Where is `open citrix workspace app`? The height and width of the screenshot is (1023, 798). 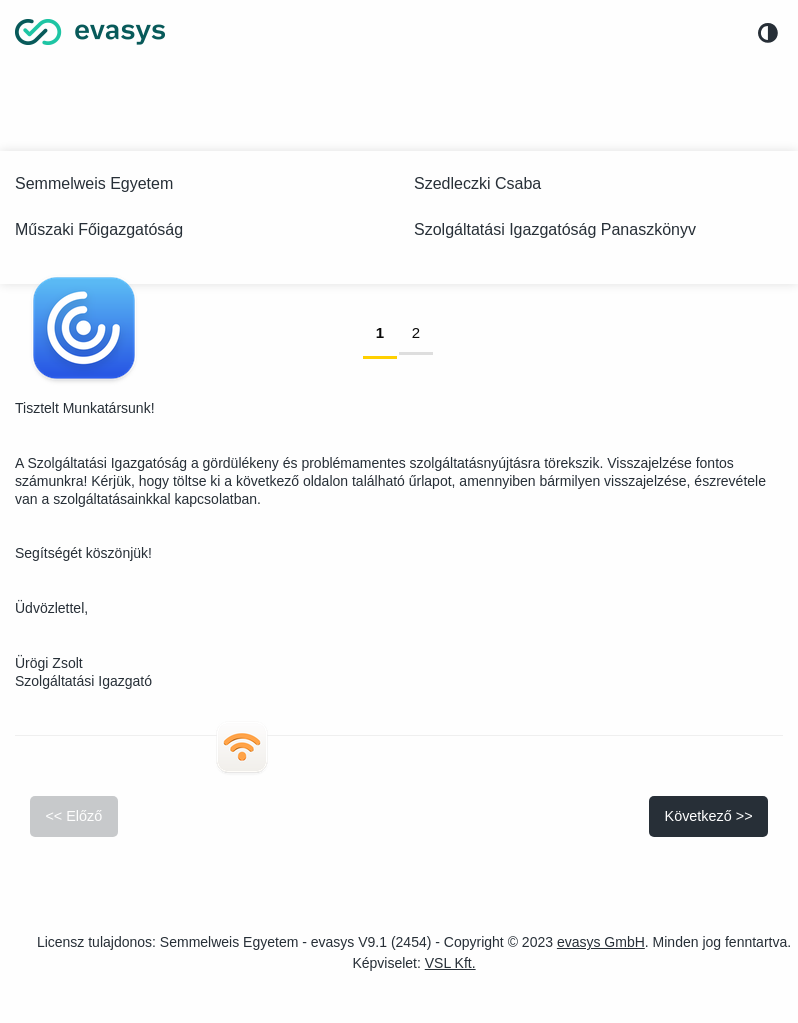 open citrix workspace app is located at coordinates (84, 328).